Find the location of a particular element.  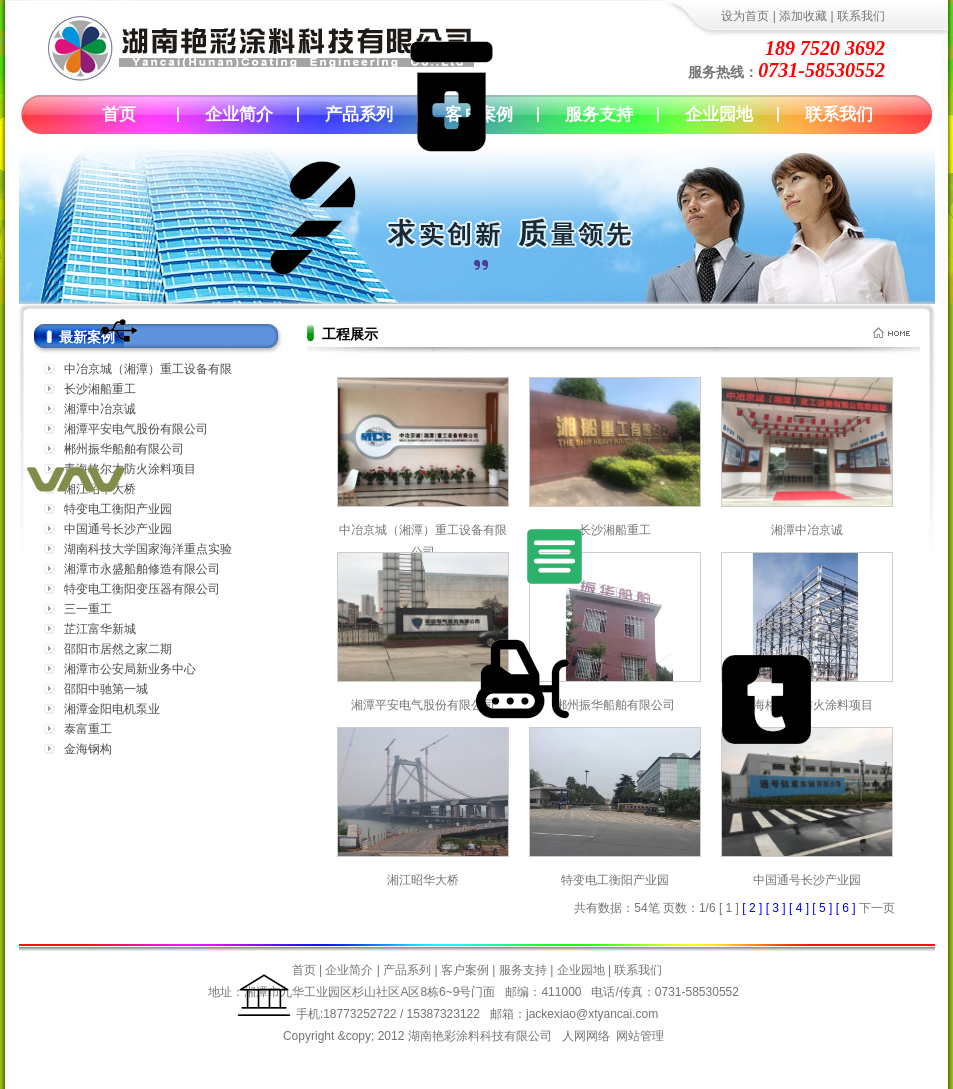

access banking or financial services is located at coordinates (264, 997).